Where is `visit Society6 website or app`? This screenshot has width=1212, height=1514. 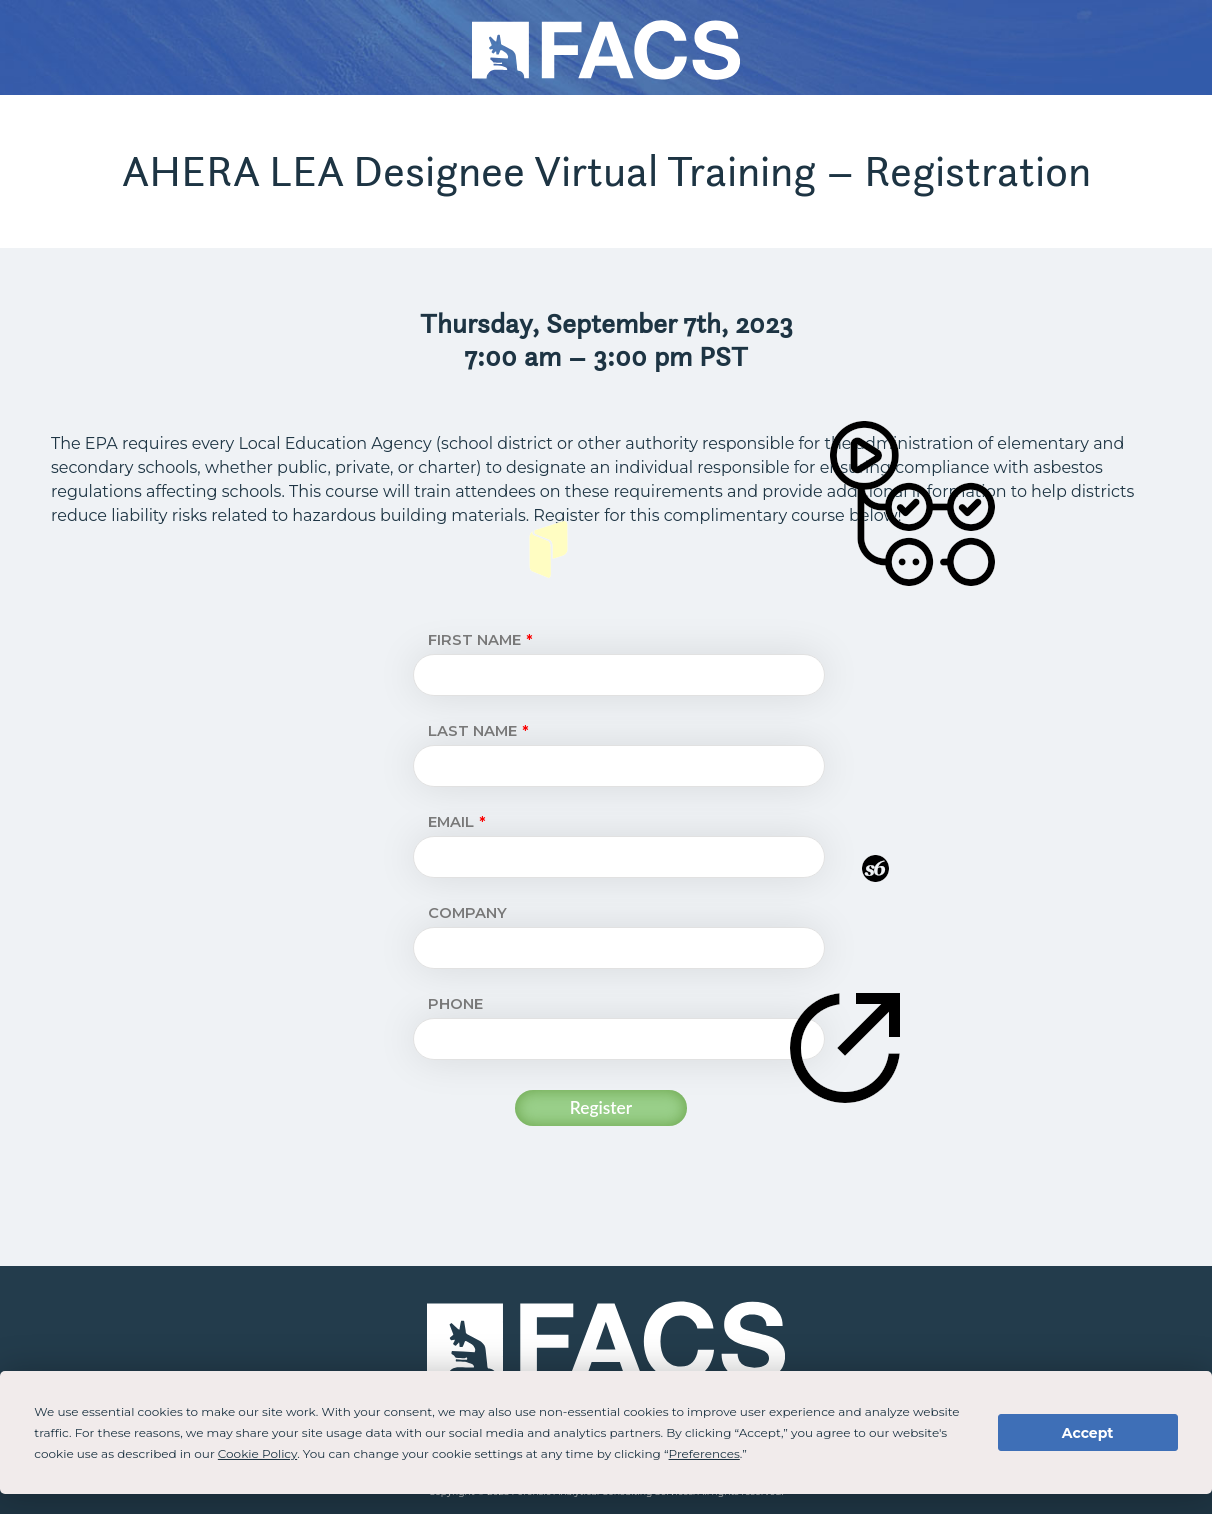
visit Society6 website or app is located at coordinates (875, 868).